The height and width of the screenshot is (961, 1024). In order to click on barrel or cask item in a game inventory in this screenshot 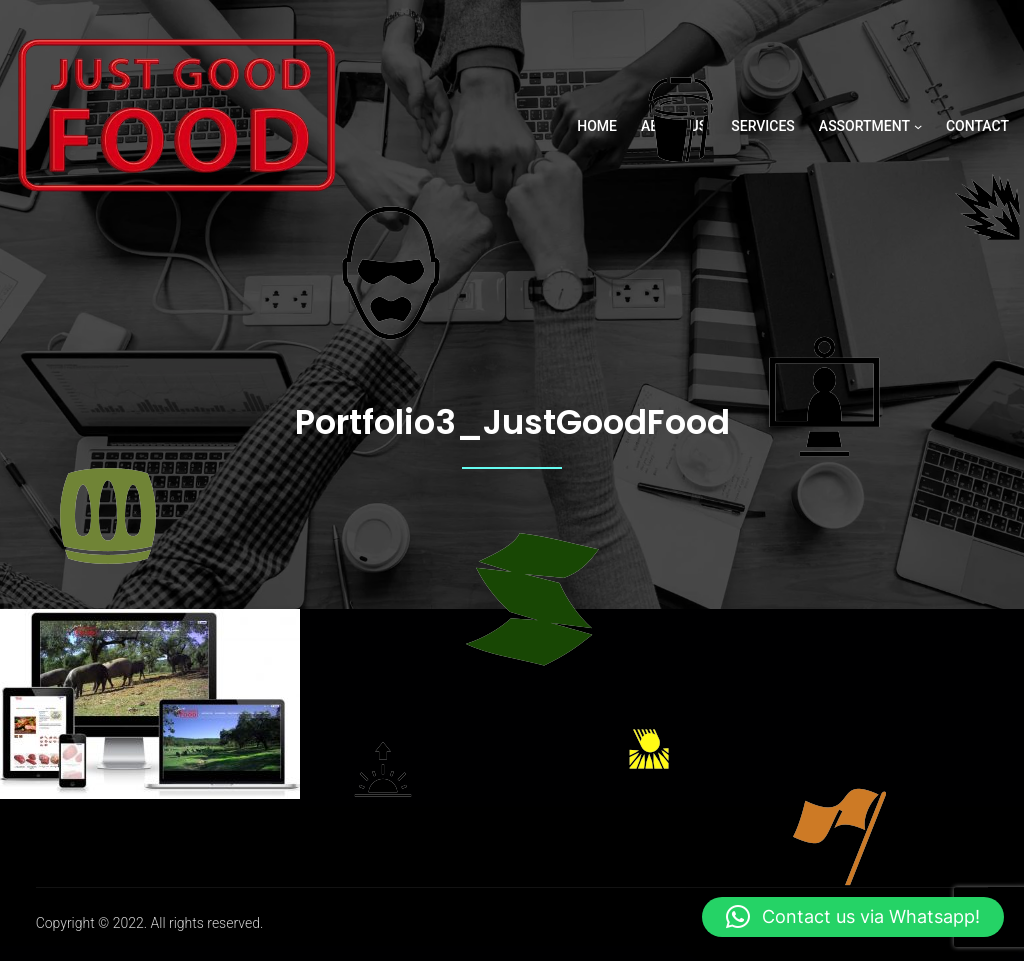, I will do `click(108, 516)`.